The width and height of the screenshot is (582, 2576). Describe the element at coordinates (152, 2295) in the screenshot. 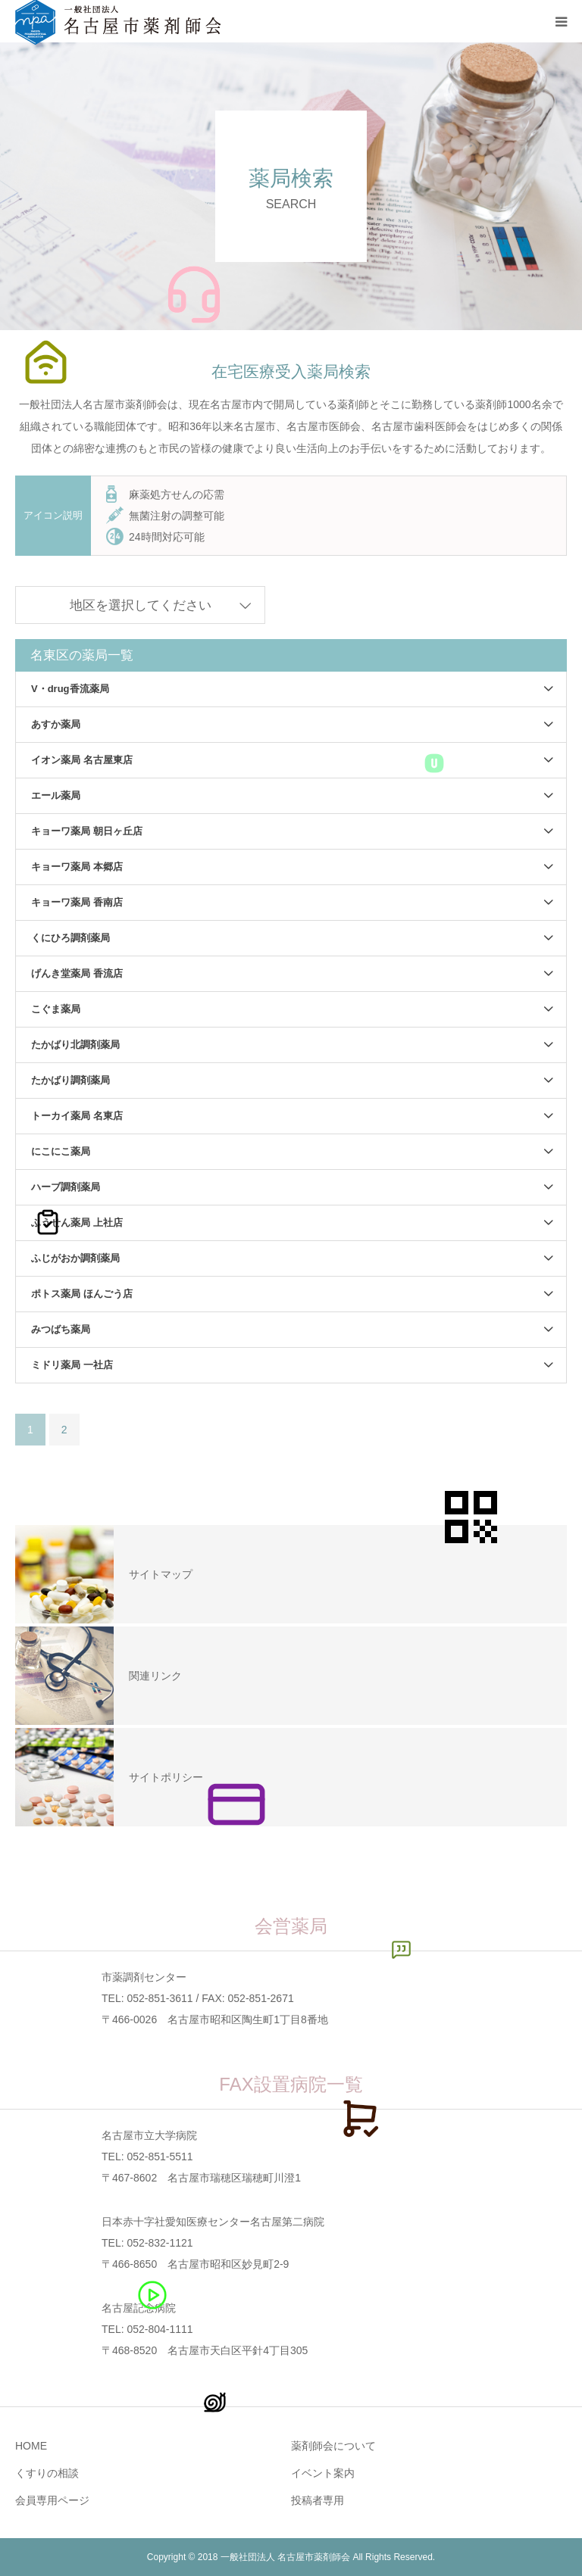

I see `play media or video content` at that location.